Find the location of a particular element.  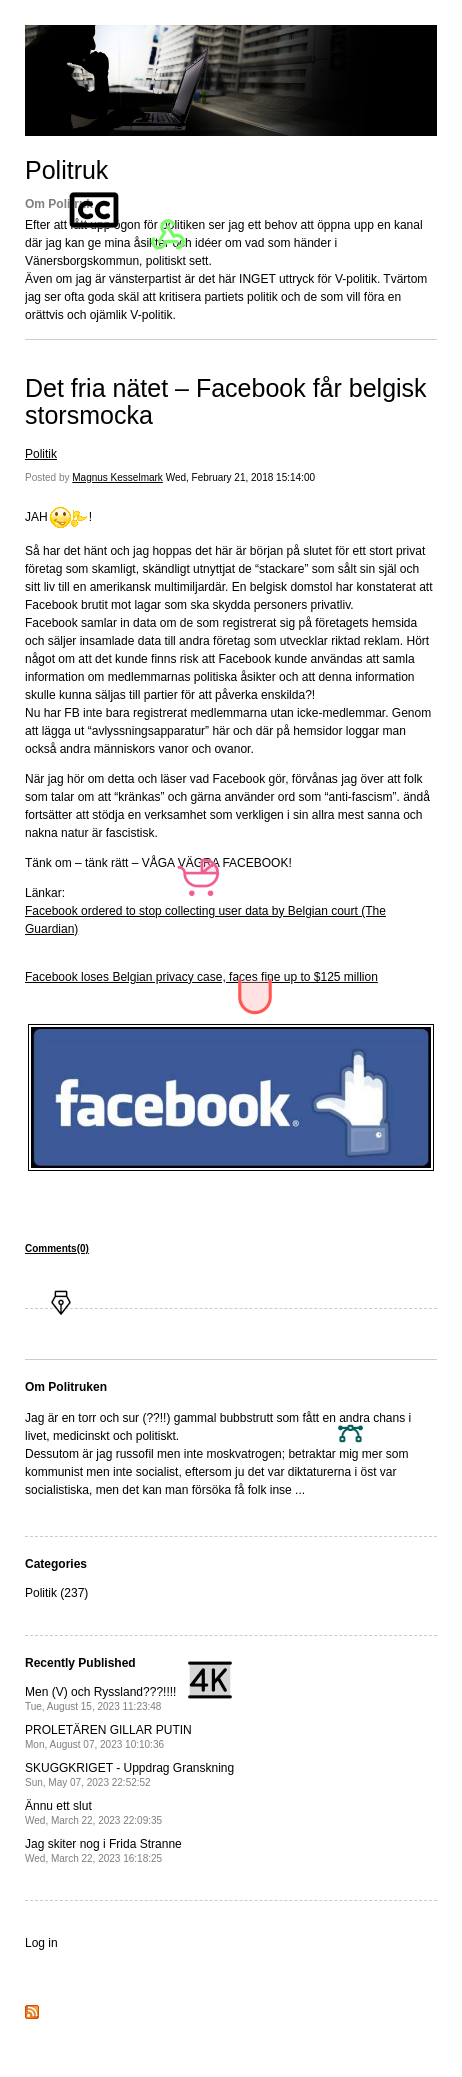

access drawing or illustration tools is located at coordinates (61, 1302).